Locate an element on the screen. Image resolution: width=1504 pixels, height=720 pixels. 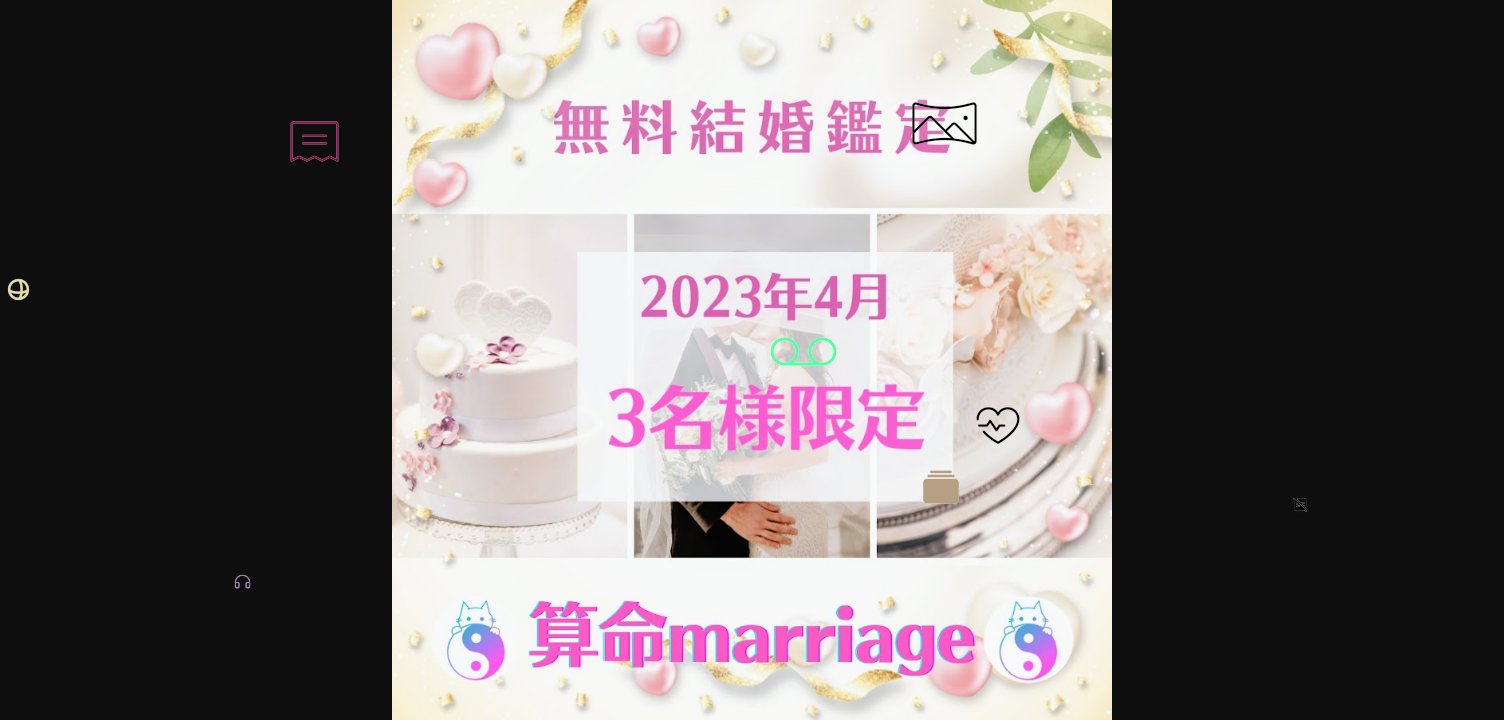
view health or fitness tracking data is located at coordinates (998, 424).